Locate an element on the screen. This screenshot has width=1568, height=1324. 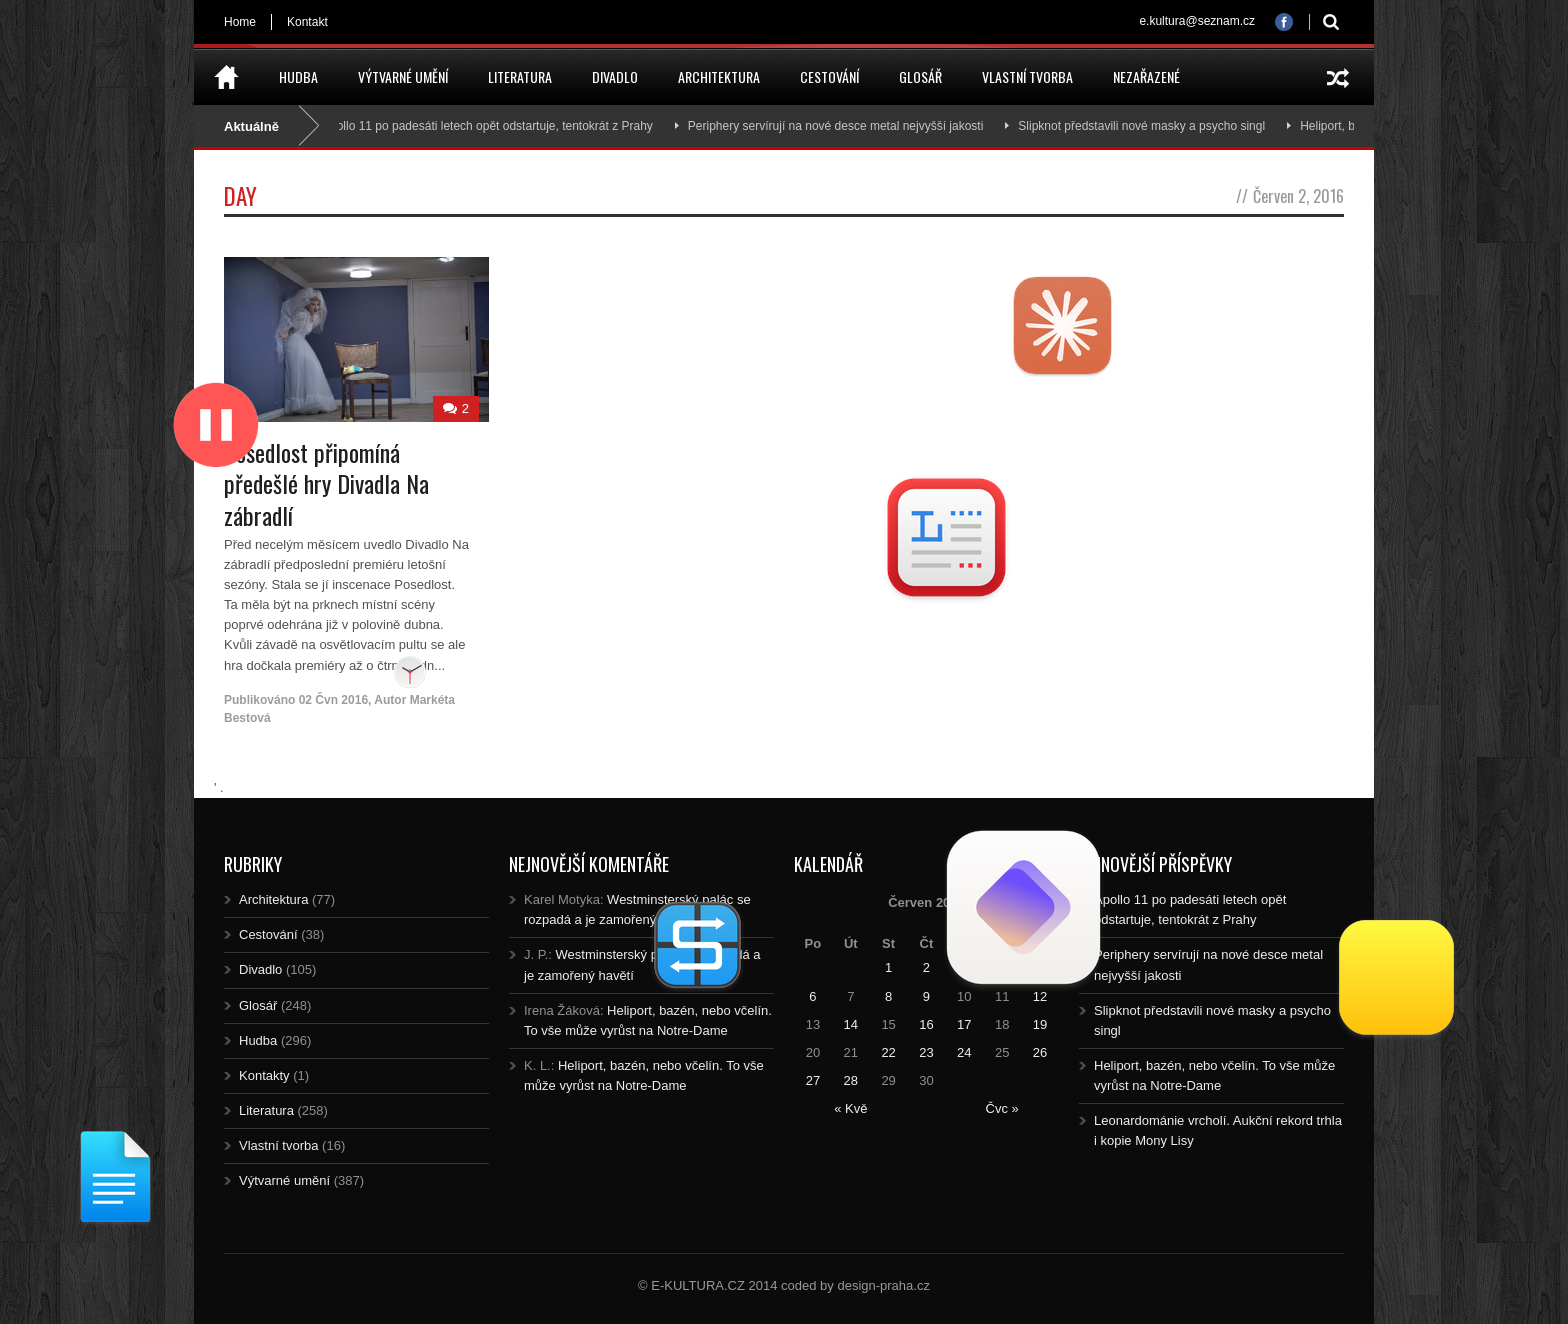
blank app icon template for customization is located at coordinates (1396, 977).